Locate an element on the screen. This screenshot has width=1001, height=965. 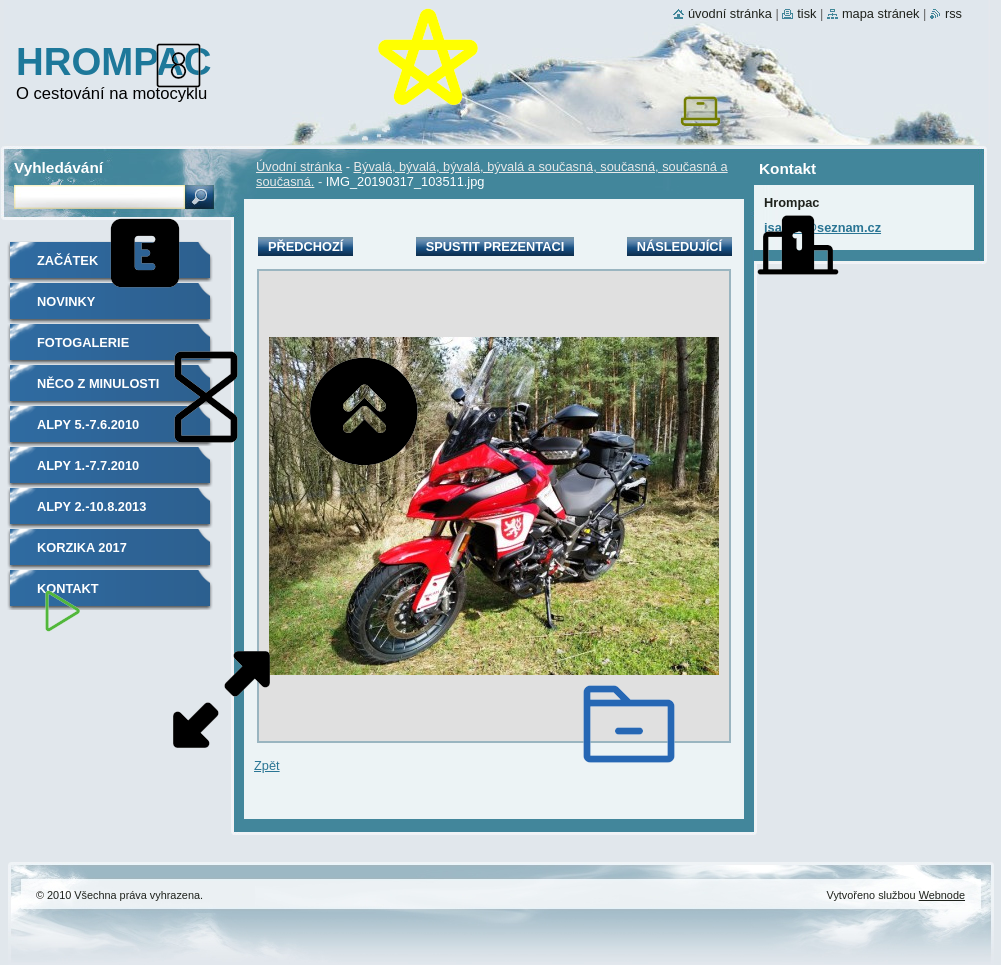
indicates loading or processing in progress is located at coordinates (206, 397).